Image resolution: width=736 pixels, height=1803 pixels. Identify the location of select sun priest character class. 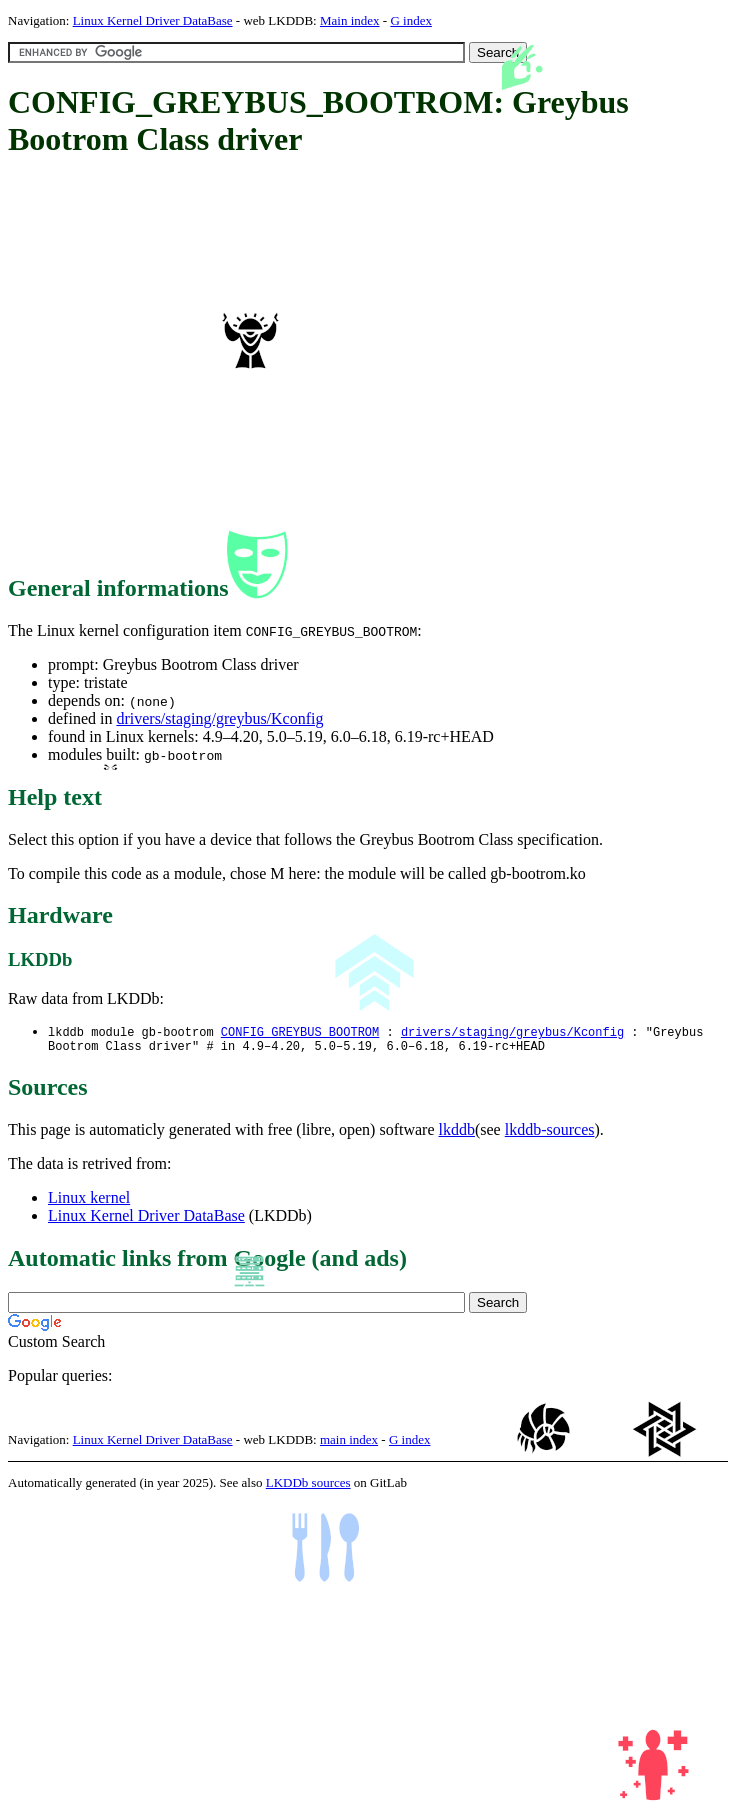
(250, 340).